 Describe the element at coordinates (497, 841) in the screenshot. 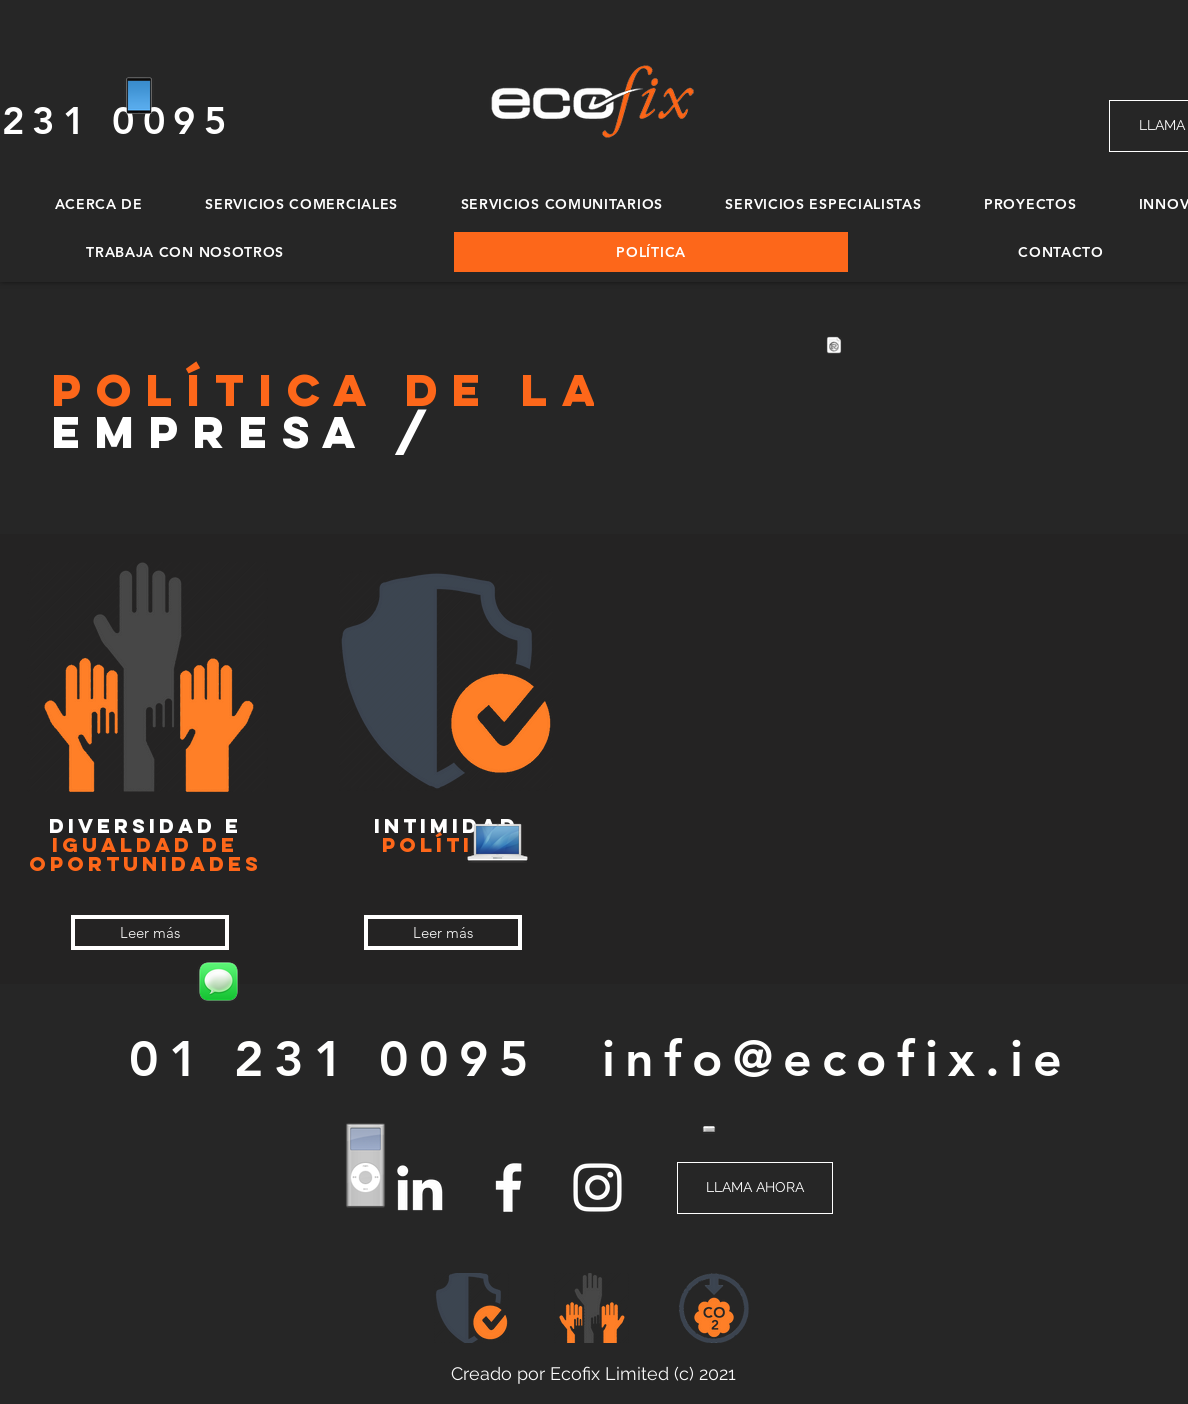

I see `represents an apple ibook g4 laptop device` at that location.